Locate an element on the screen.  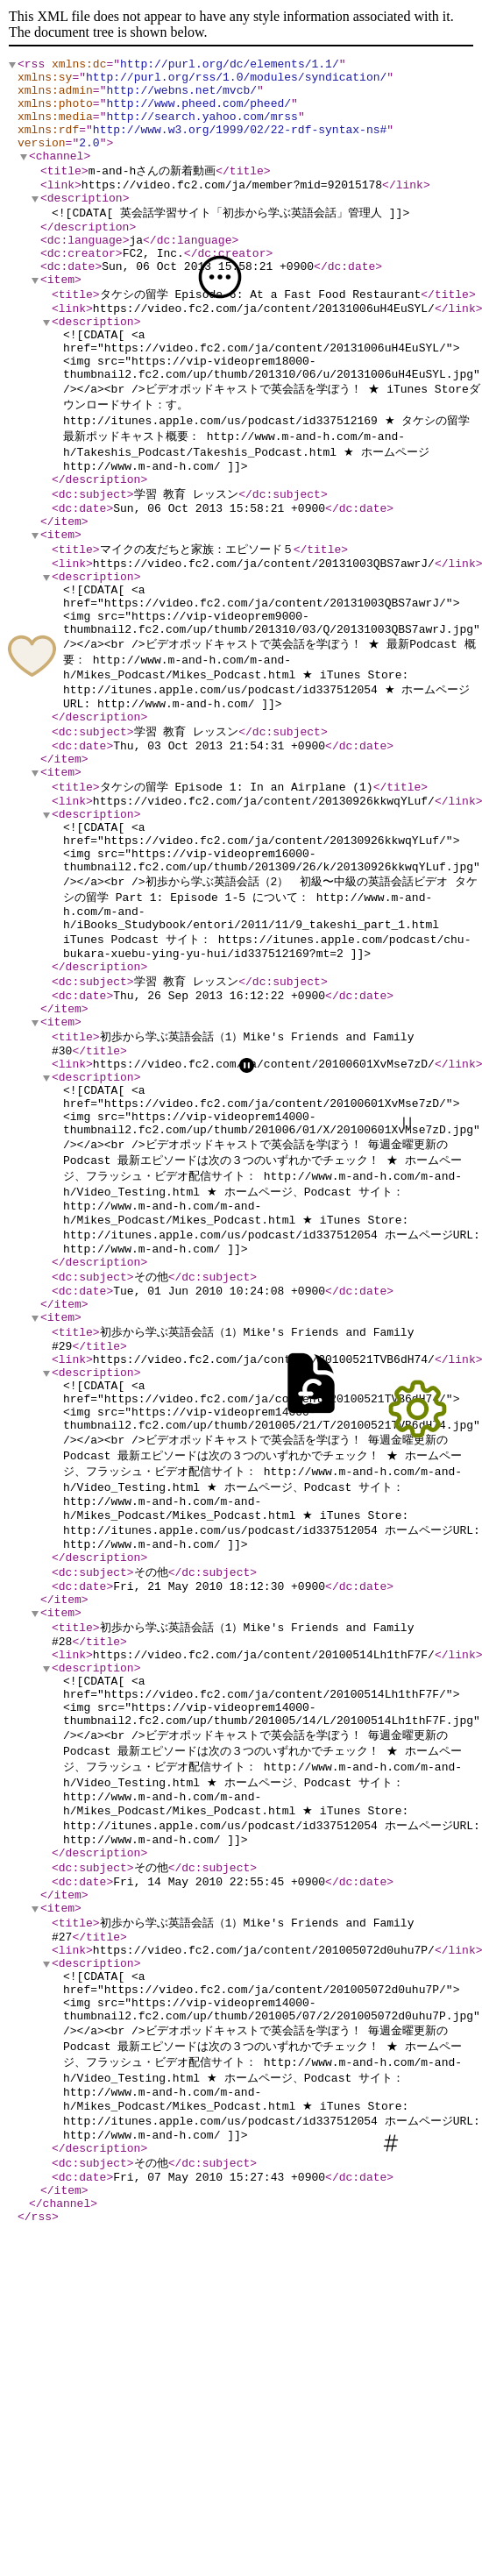
view more options is located at coordinates (220, 277).